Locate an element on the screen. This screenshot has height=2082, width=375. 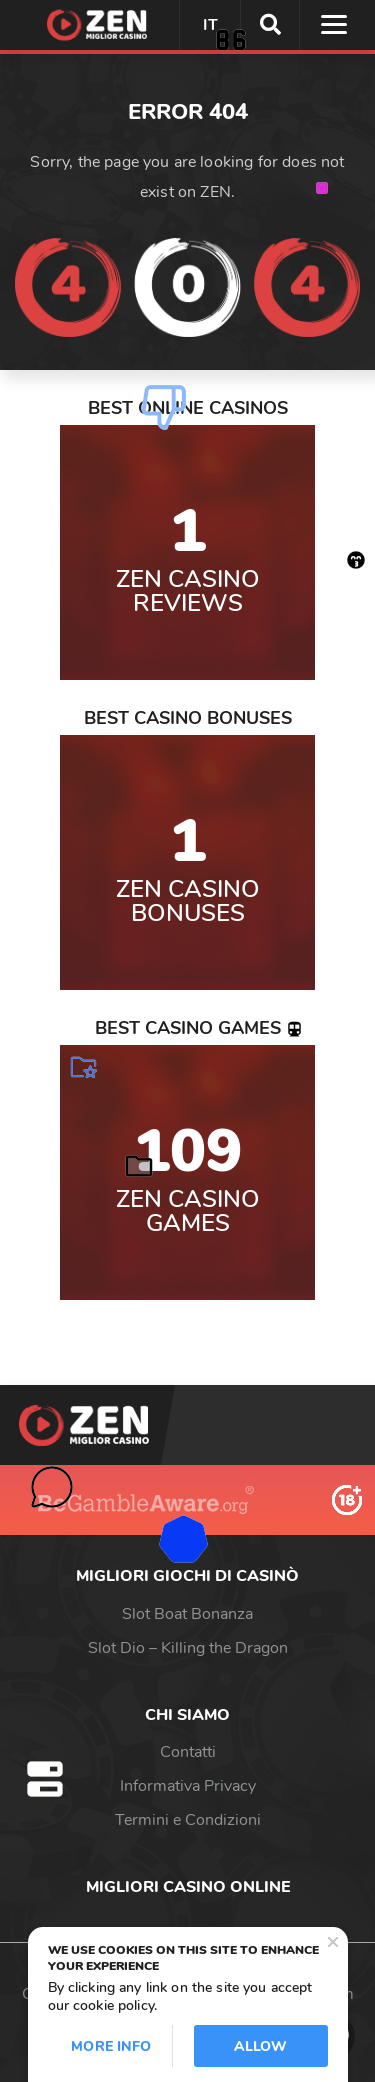
open Snapchat app is located at coordinates (322, 188).